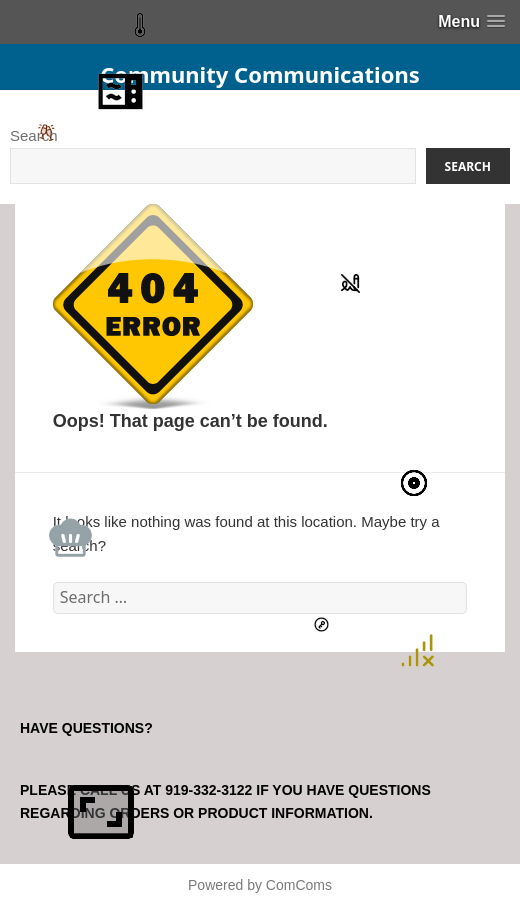 The width and height of the screenshot is (520, 904). I want to click on adjust aspect ratio settings, so click(101, 812).